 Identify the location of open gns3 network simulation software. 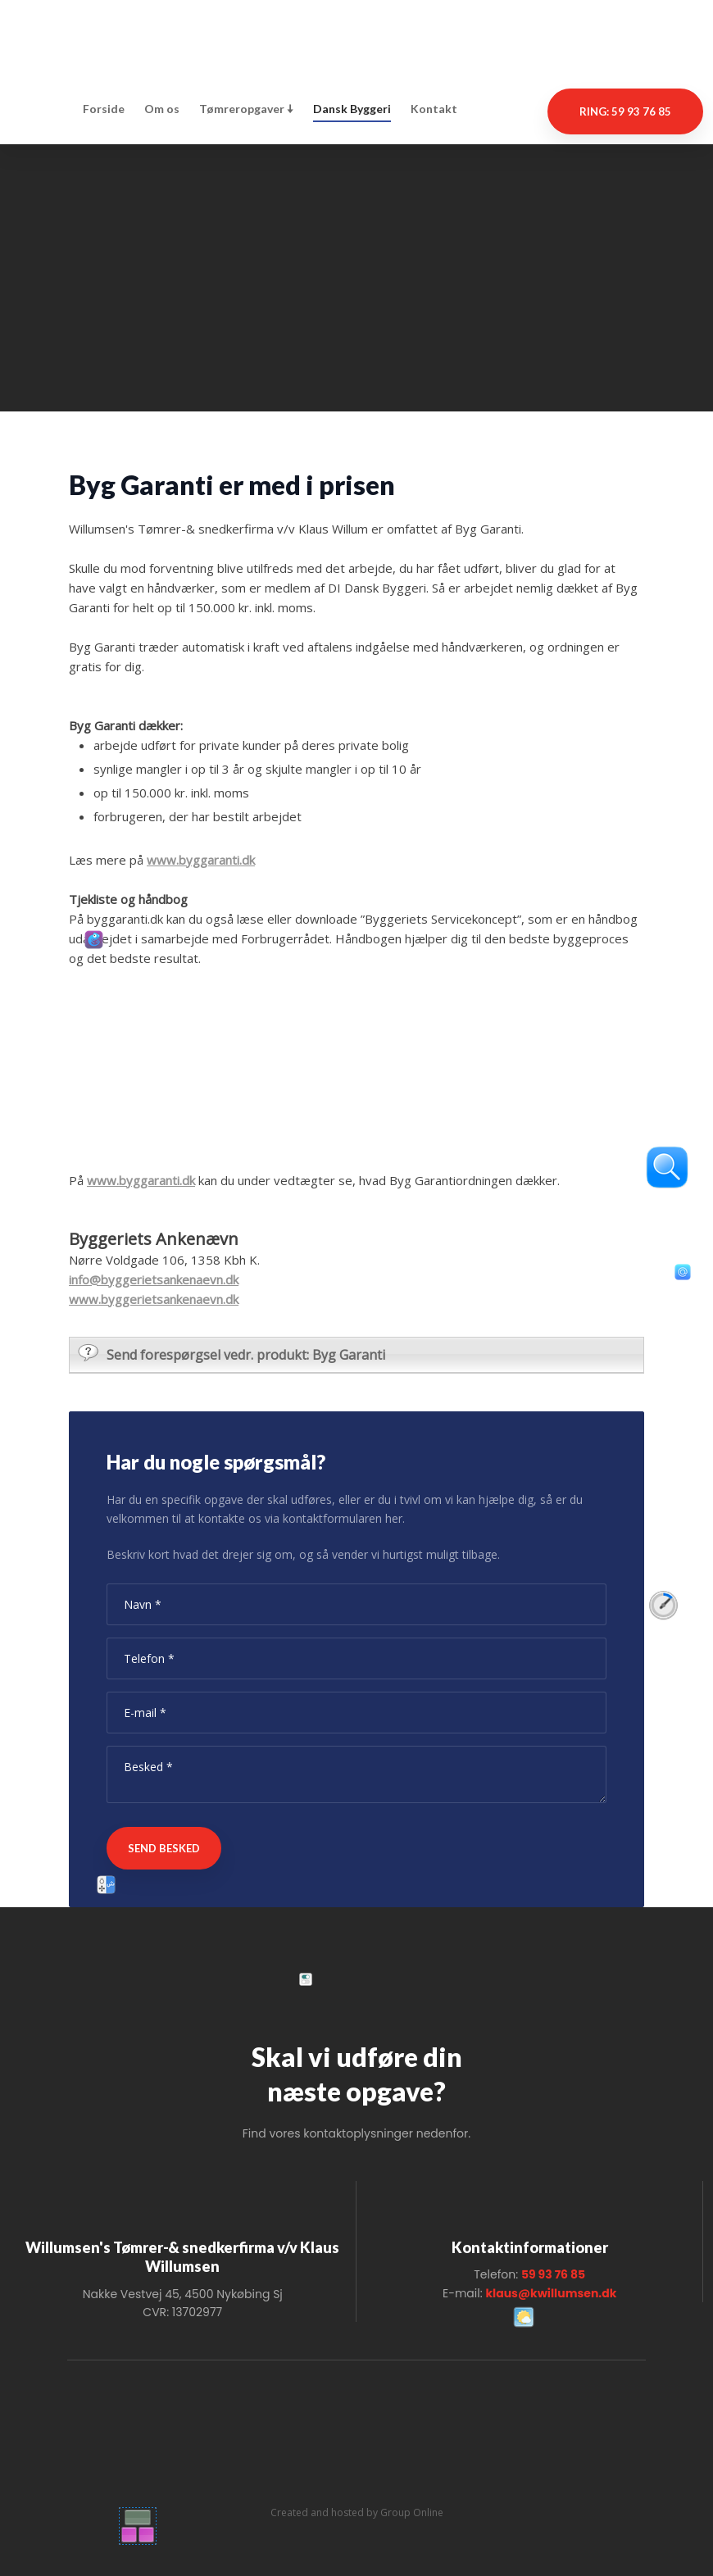
(93, 939).